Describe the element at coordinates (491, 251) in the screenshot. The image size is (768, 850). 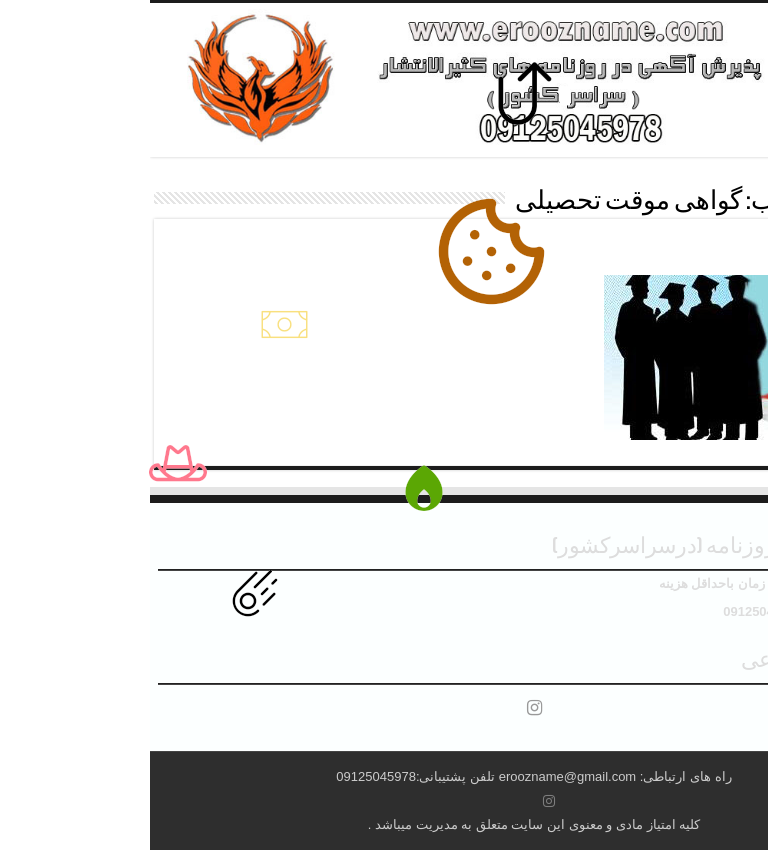
I see `manage cookie preferences` at that location.